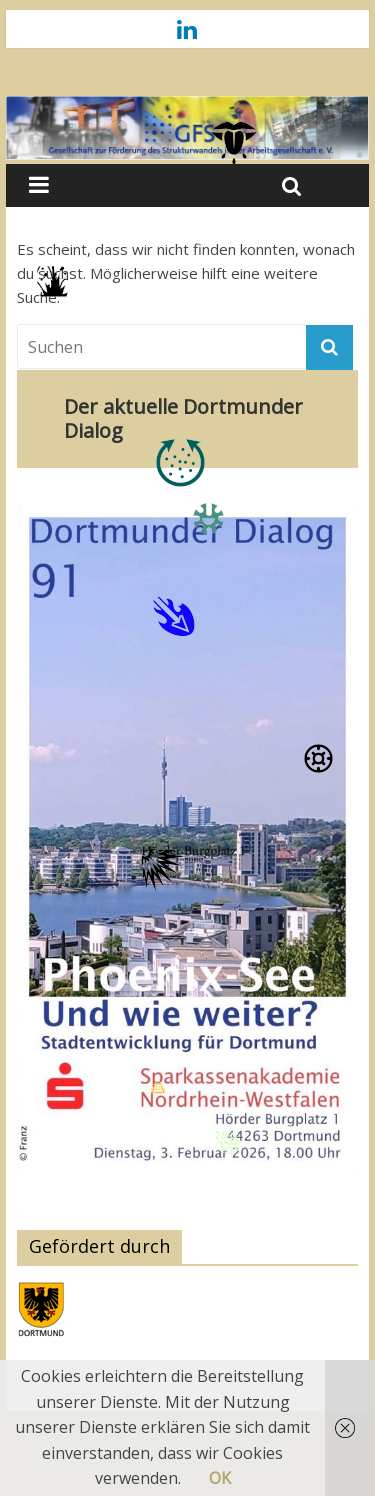 Image resolution: width=375 pixels, height=1496 pixels. Describe the element at coordinates (180, 462) in the screenshot. I see `indicates a surrounding or encirclement action in gameplay` at that location.